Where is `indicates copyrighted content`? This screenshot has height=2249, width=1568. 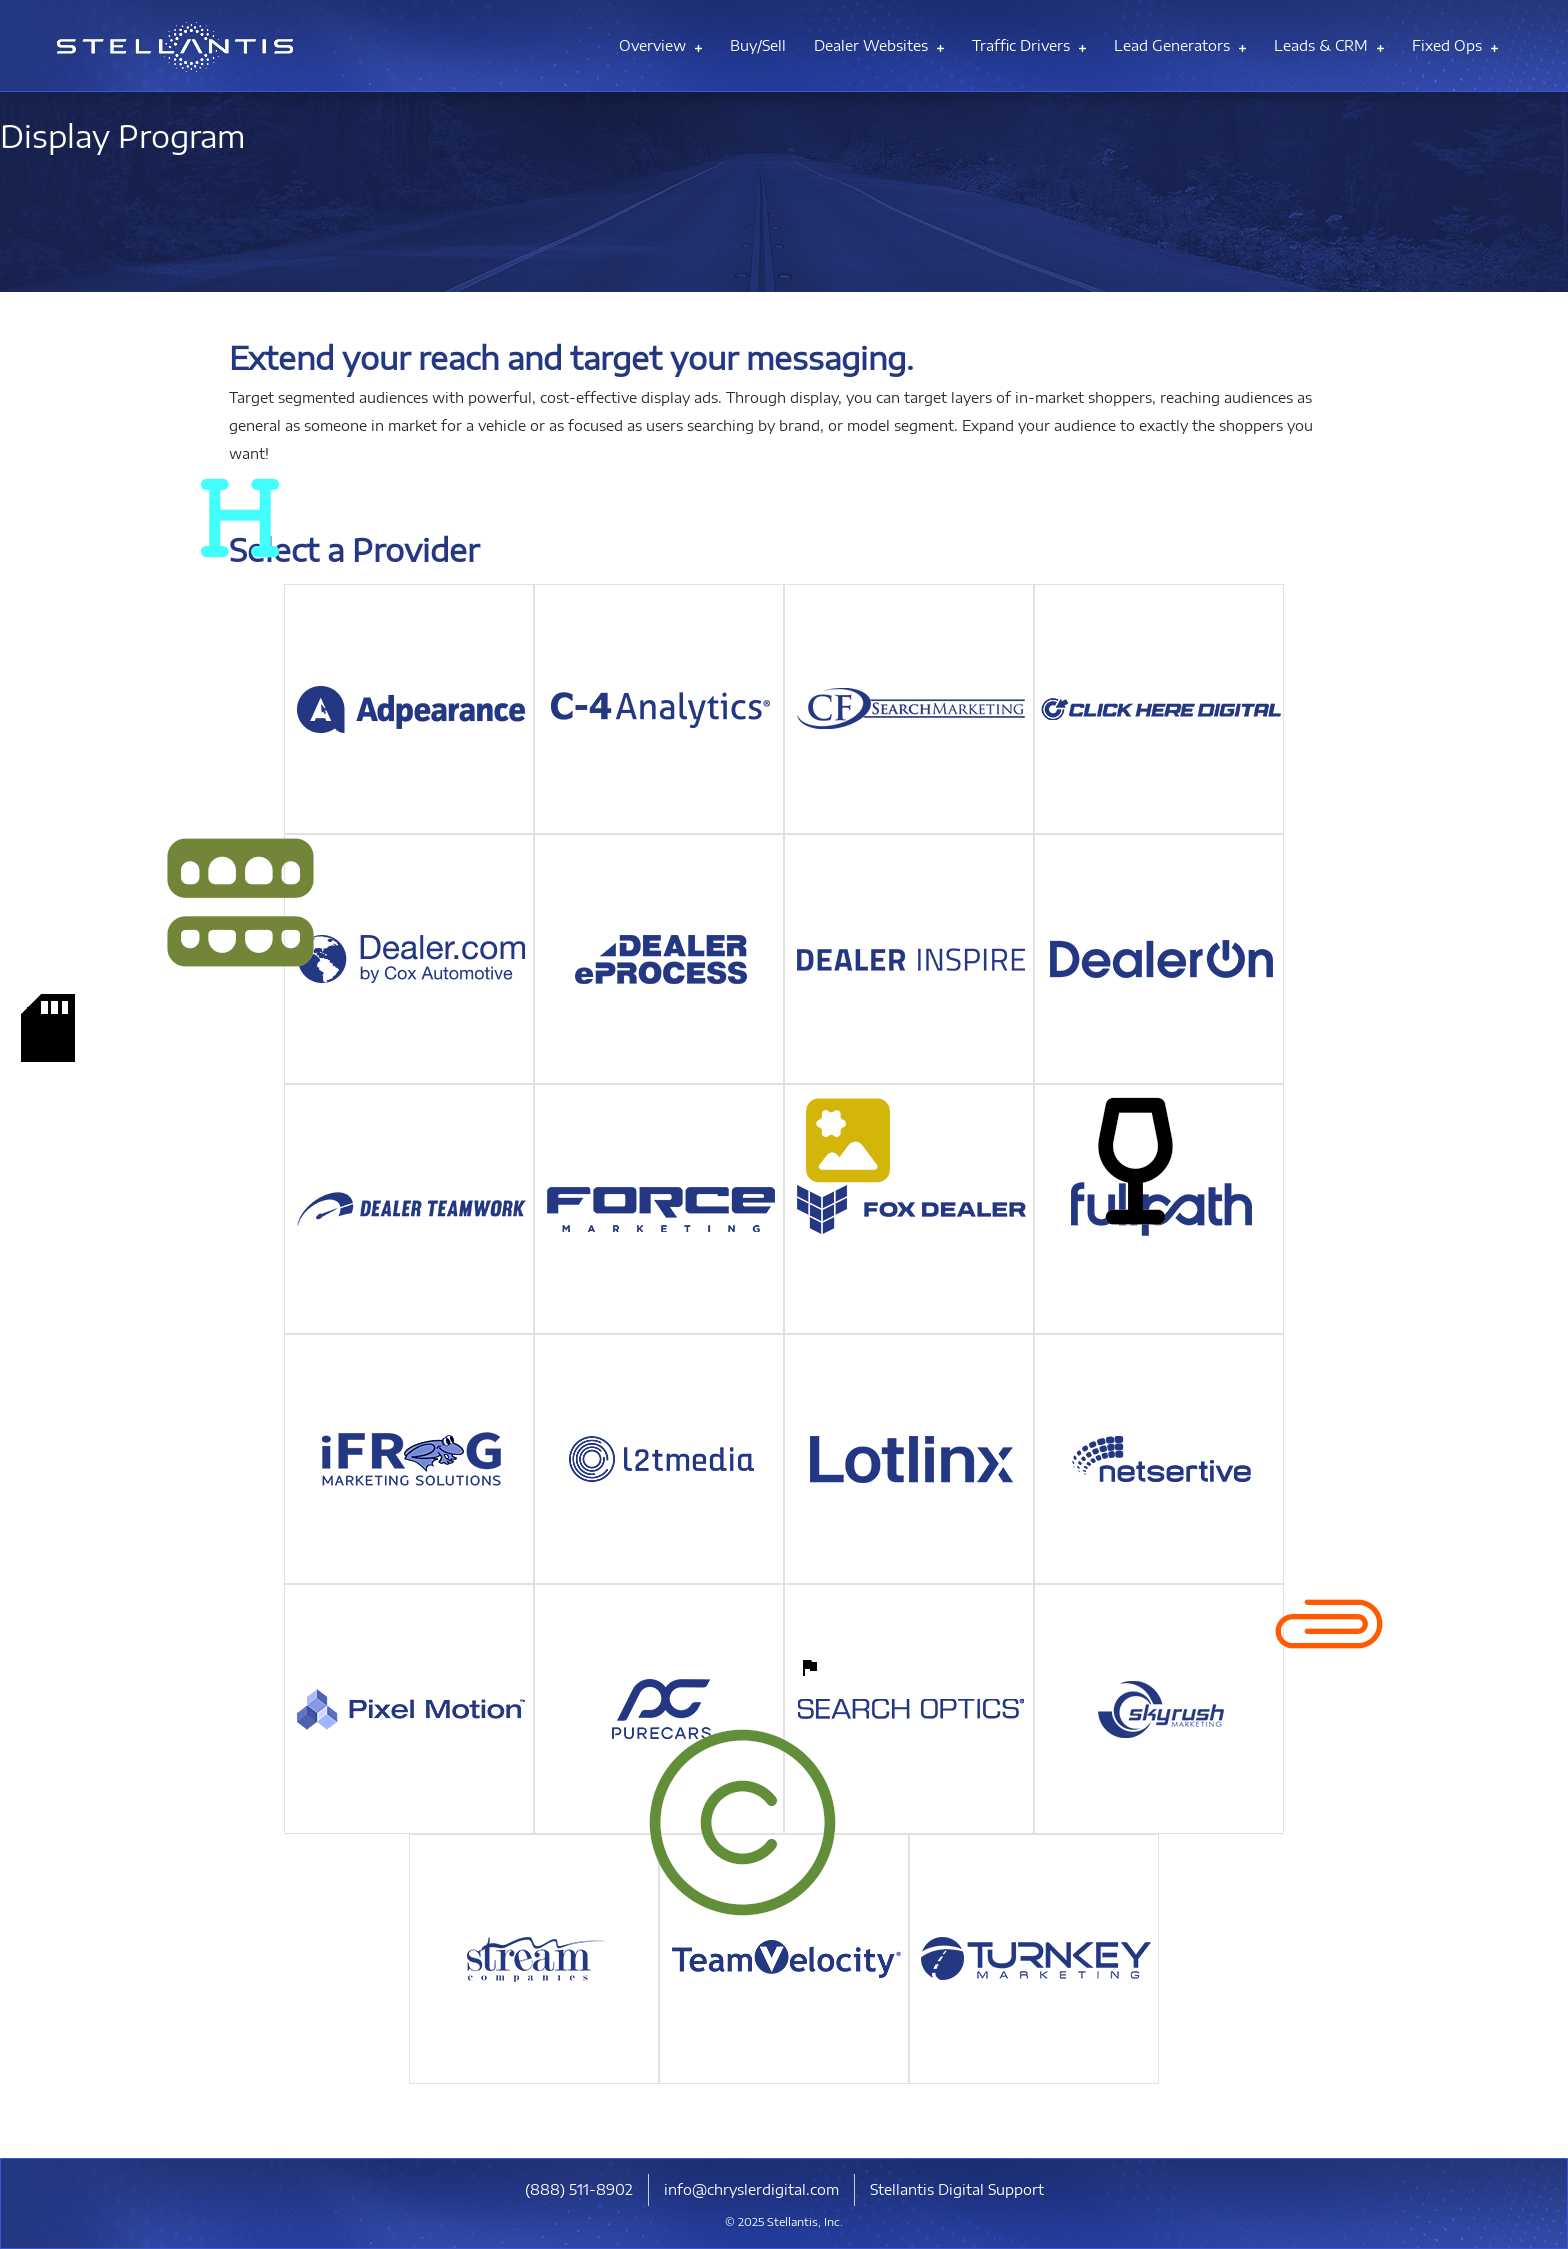 indicates copyrighted content is located at coordinates (742, 1822).